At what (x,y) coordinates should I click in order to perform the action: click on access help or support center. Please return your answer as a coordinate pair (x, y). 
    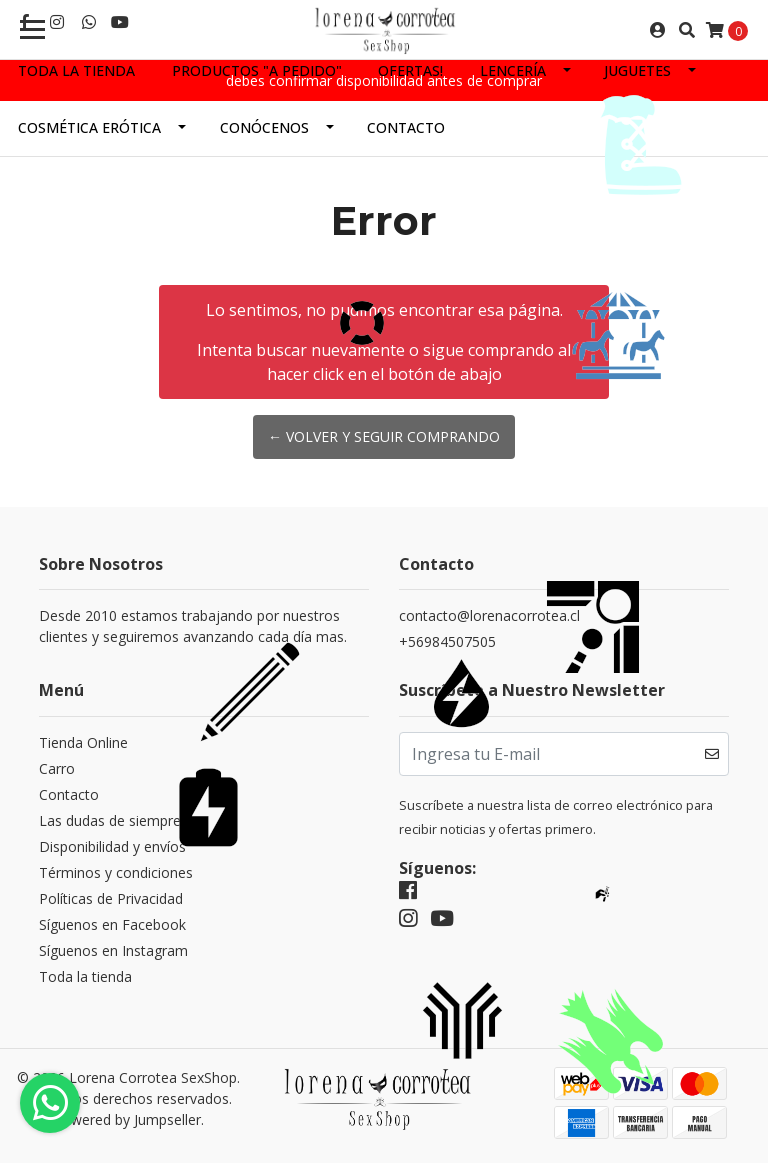
    Looking at the image, I should click on (362, 323).